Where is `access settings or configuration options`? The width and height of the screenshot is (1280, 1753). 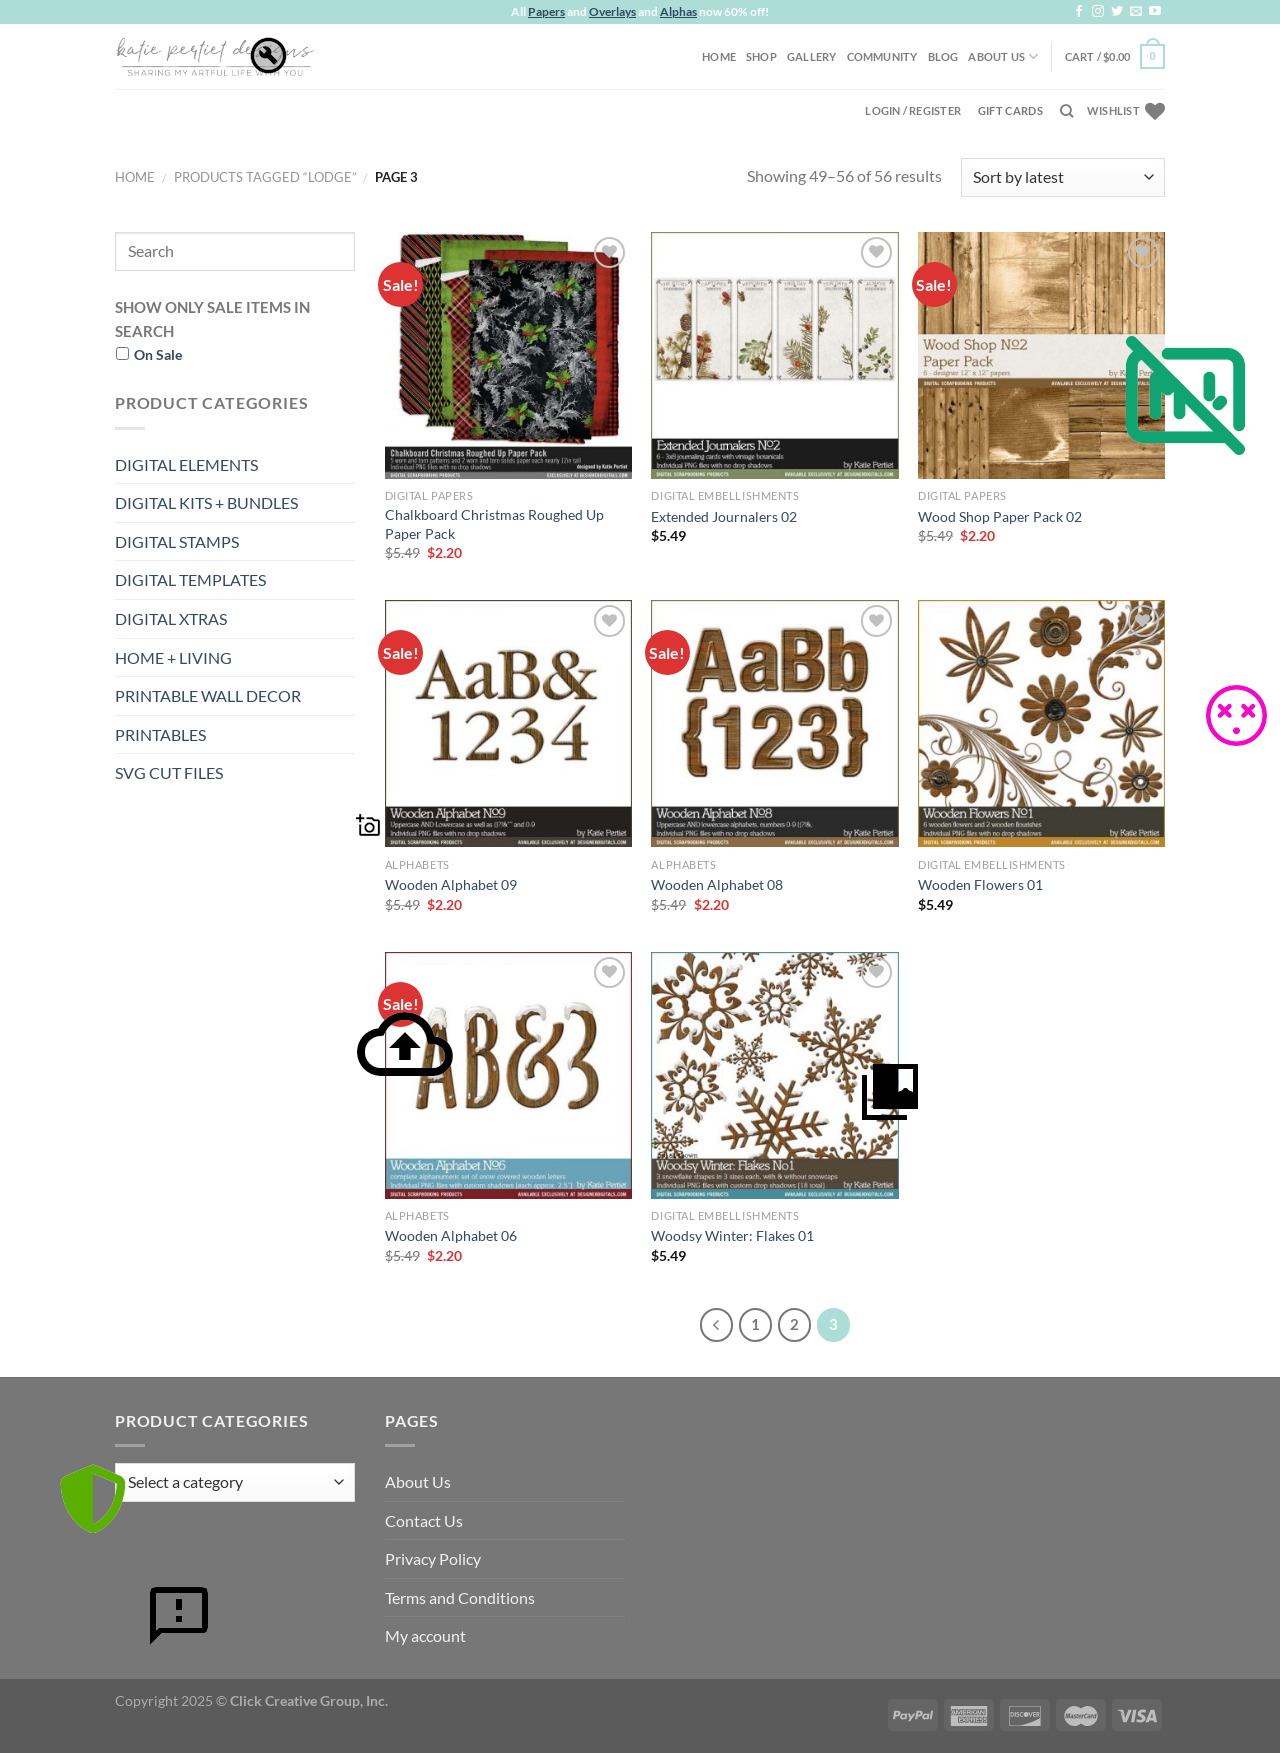 access settings or configuration options is located at coordinates (268, 55).